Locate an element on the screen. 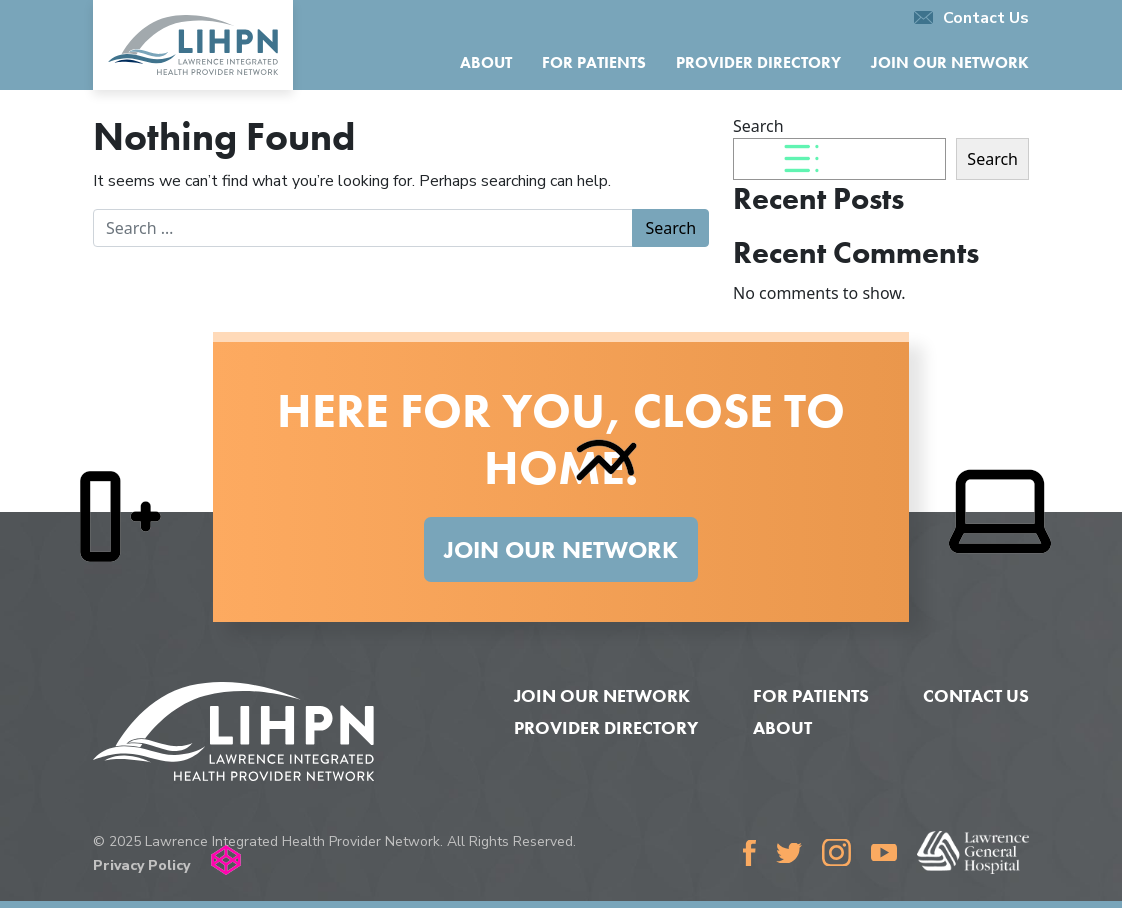 The height and width of the screenshot is (908, 1122). view table of contents is located at coordinates (801, 158).